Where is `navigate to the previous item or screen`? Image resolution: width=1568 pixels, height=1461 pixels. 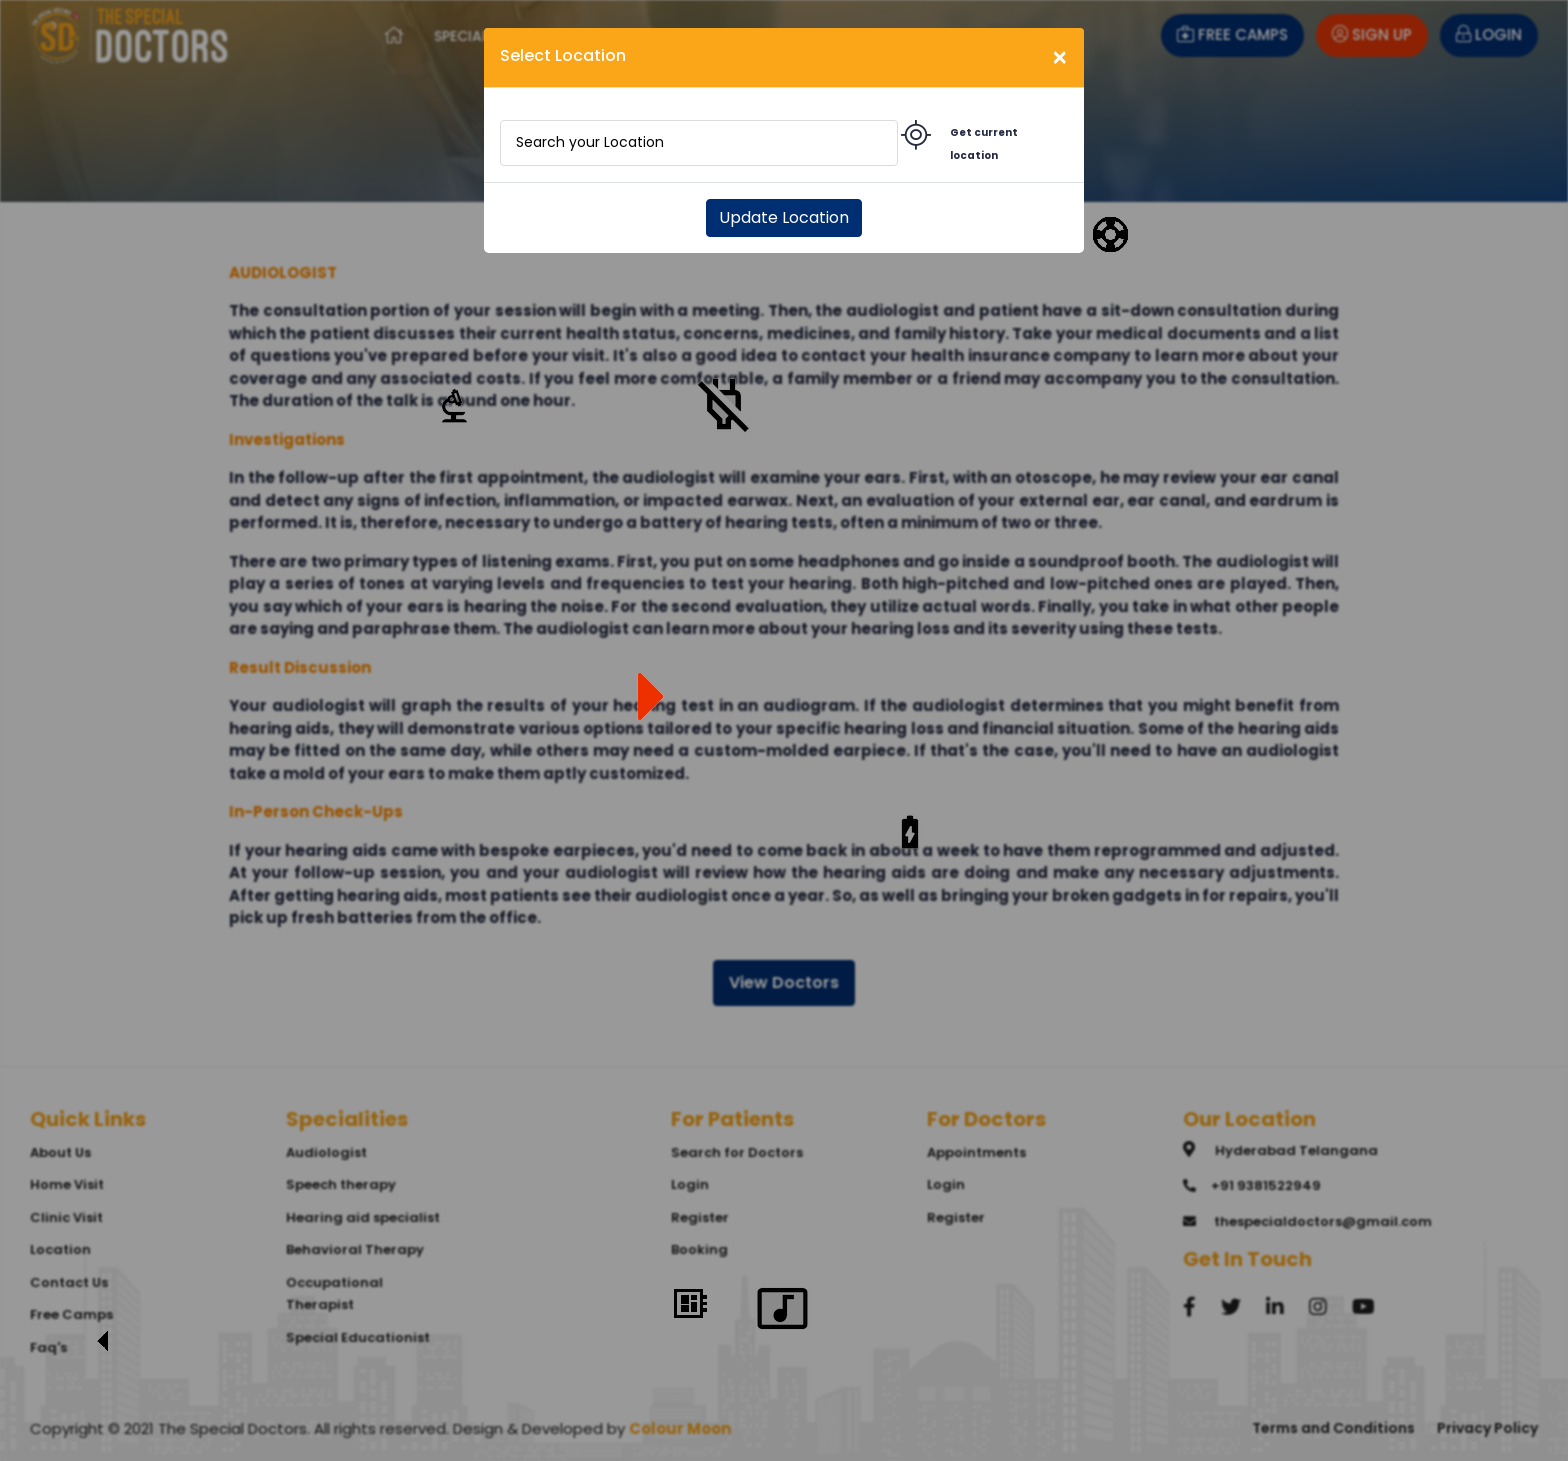
navigate to the previous item or screen is located at coordinates (104, 1341).